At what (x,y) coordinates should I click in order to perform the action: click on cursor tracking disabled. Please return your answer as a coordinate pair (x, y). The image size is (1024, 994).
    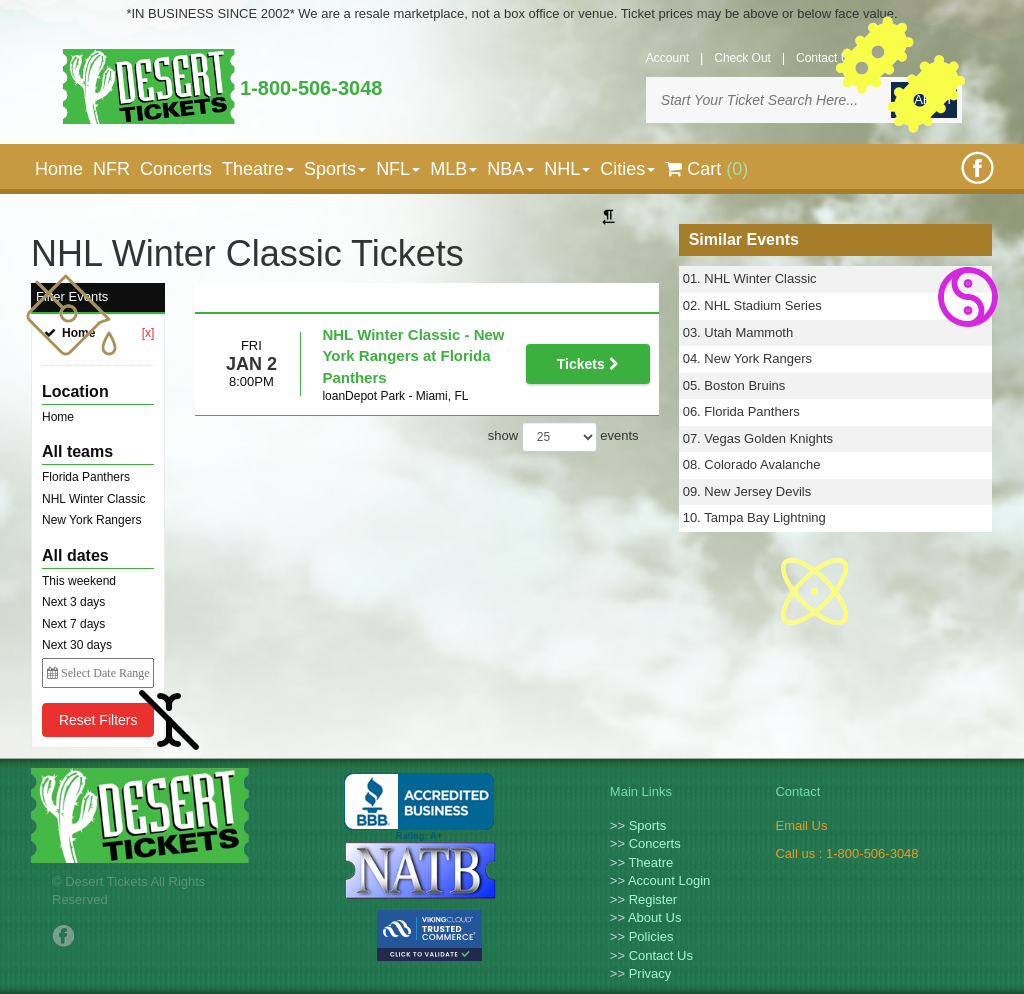
    Looking at the image, I should click on (169, 720).